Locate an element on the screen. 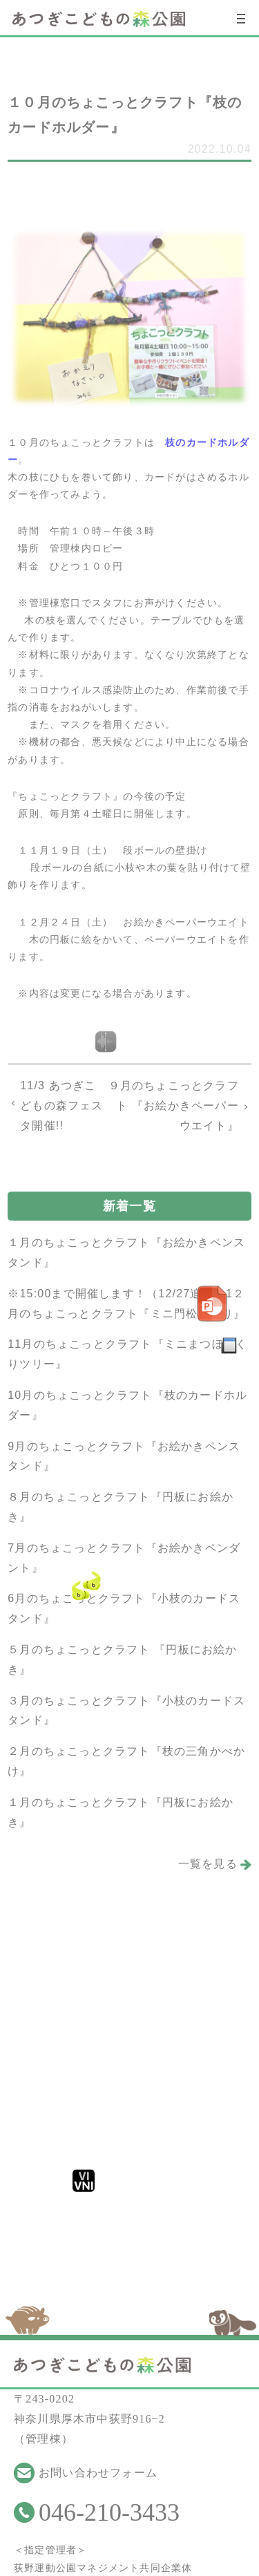  beats fit pro earbuds in volt yellow is located at coordinates (86, 1586).